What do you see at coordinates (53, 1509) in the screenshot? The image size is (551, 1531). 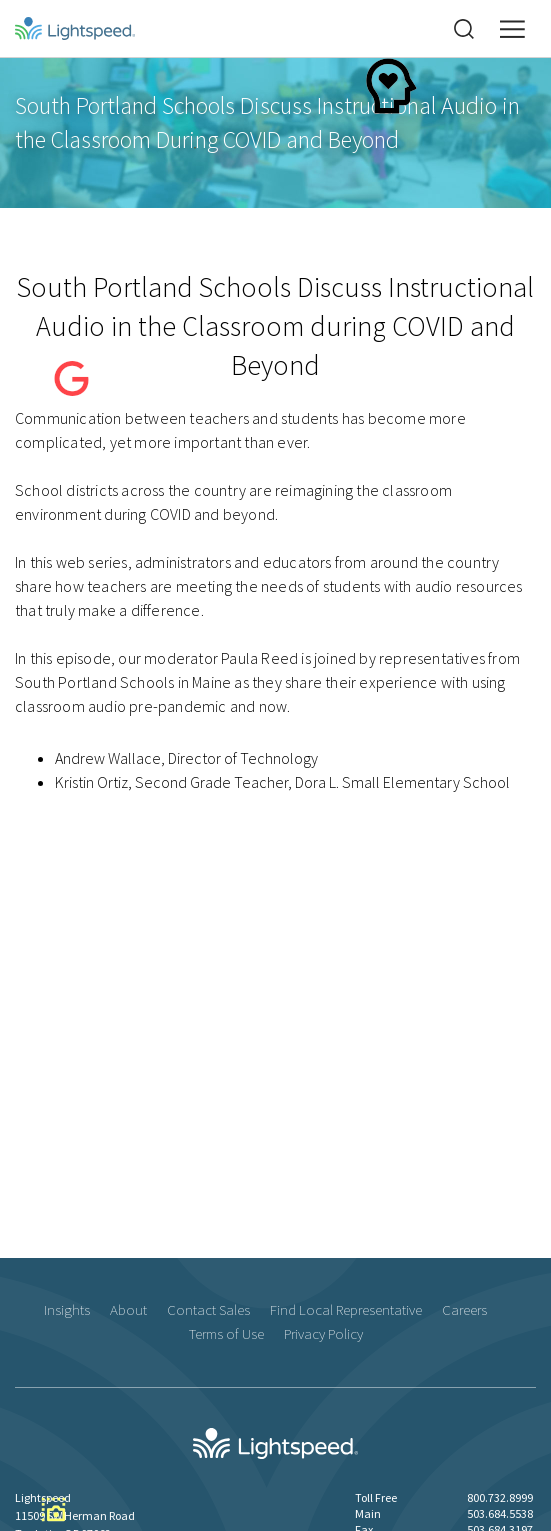 I see `capture a screenshot of the current screen` at bounding box center [53, 1509].